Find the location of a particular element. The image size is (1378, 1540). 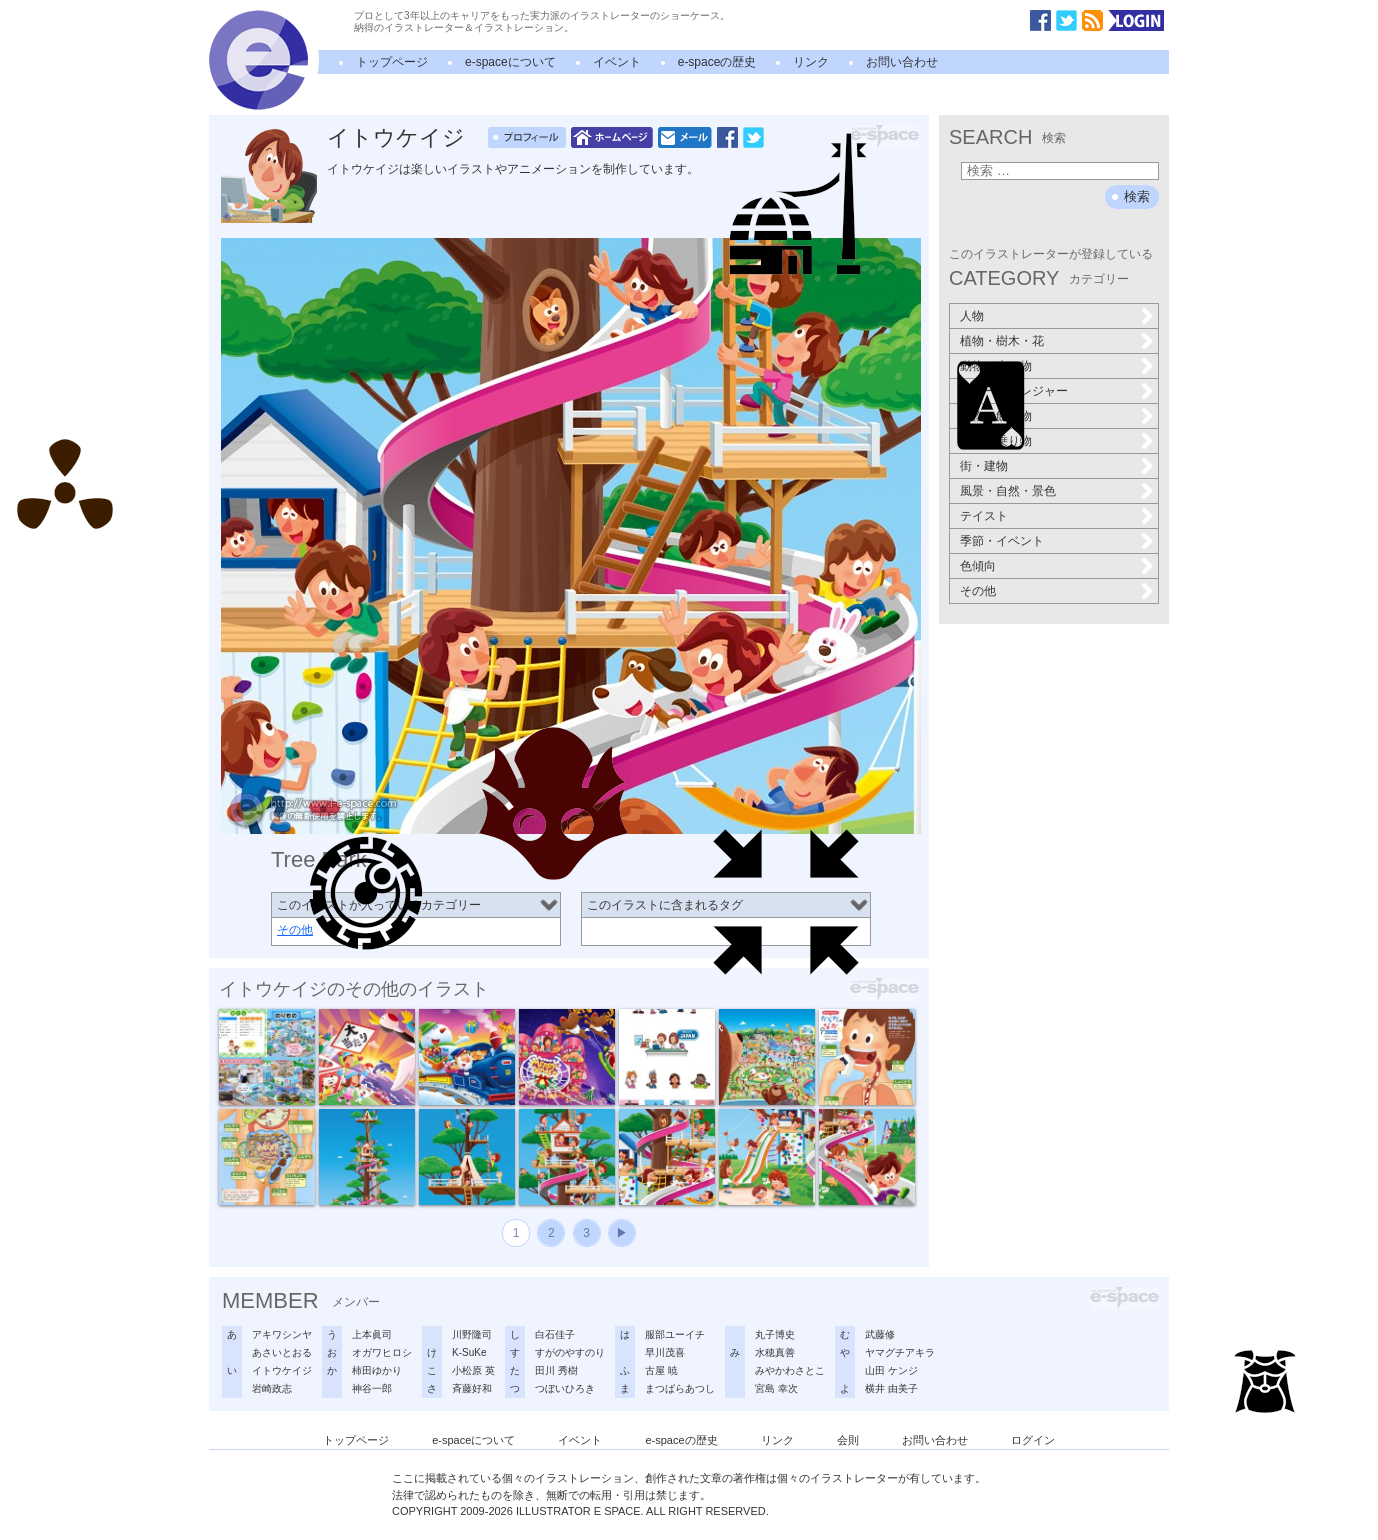

equip armor or cape to character is located at coordinates (1265, 1381).